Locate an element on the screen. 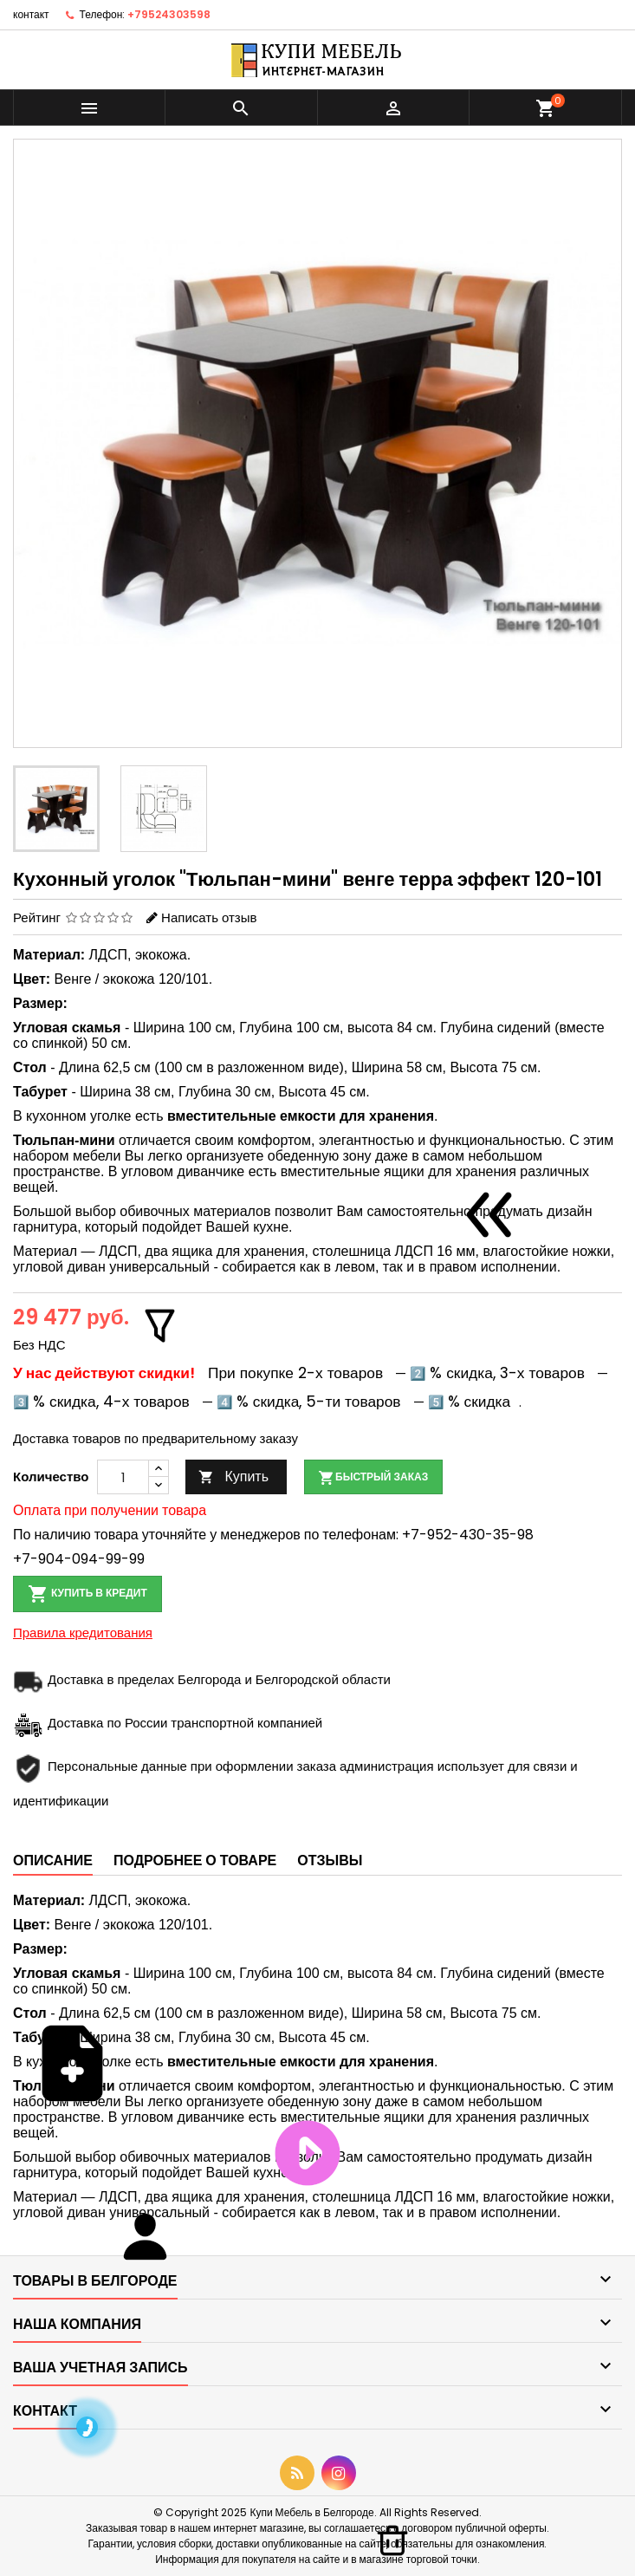 This screenshot has height=2576, width=635. play media or video content is located at coordinates (308, 2153).